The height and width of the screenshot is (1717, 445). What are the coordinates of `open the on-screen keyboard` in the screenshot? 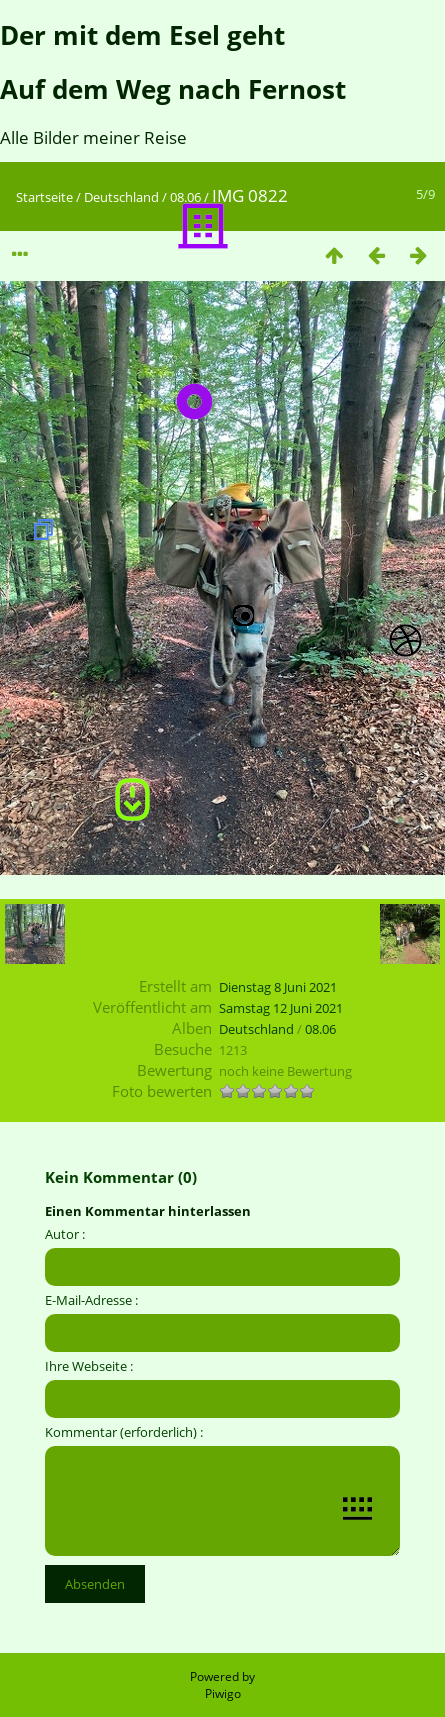 It's located at (357, 1508).